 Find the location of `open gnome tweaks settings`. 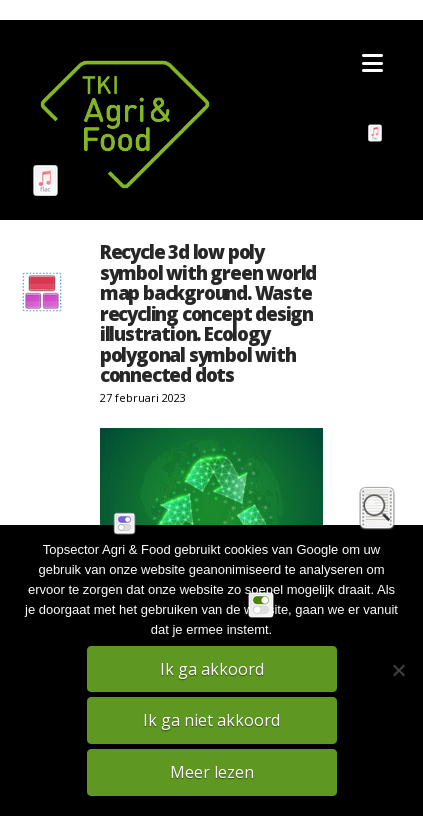

open gnome tweaks settings is located at coordinates (124, 523).